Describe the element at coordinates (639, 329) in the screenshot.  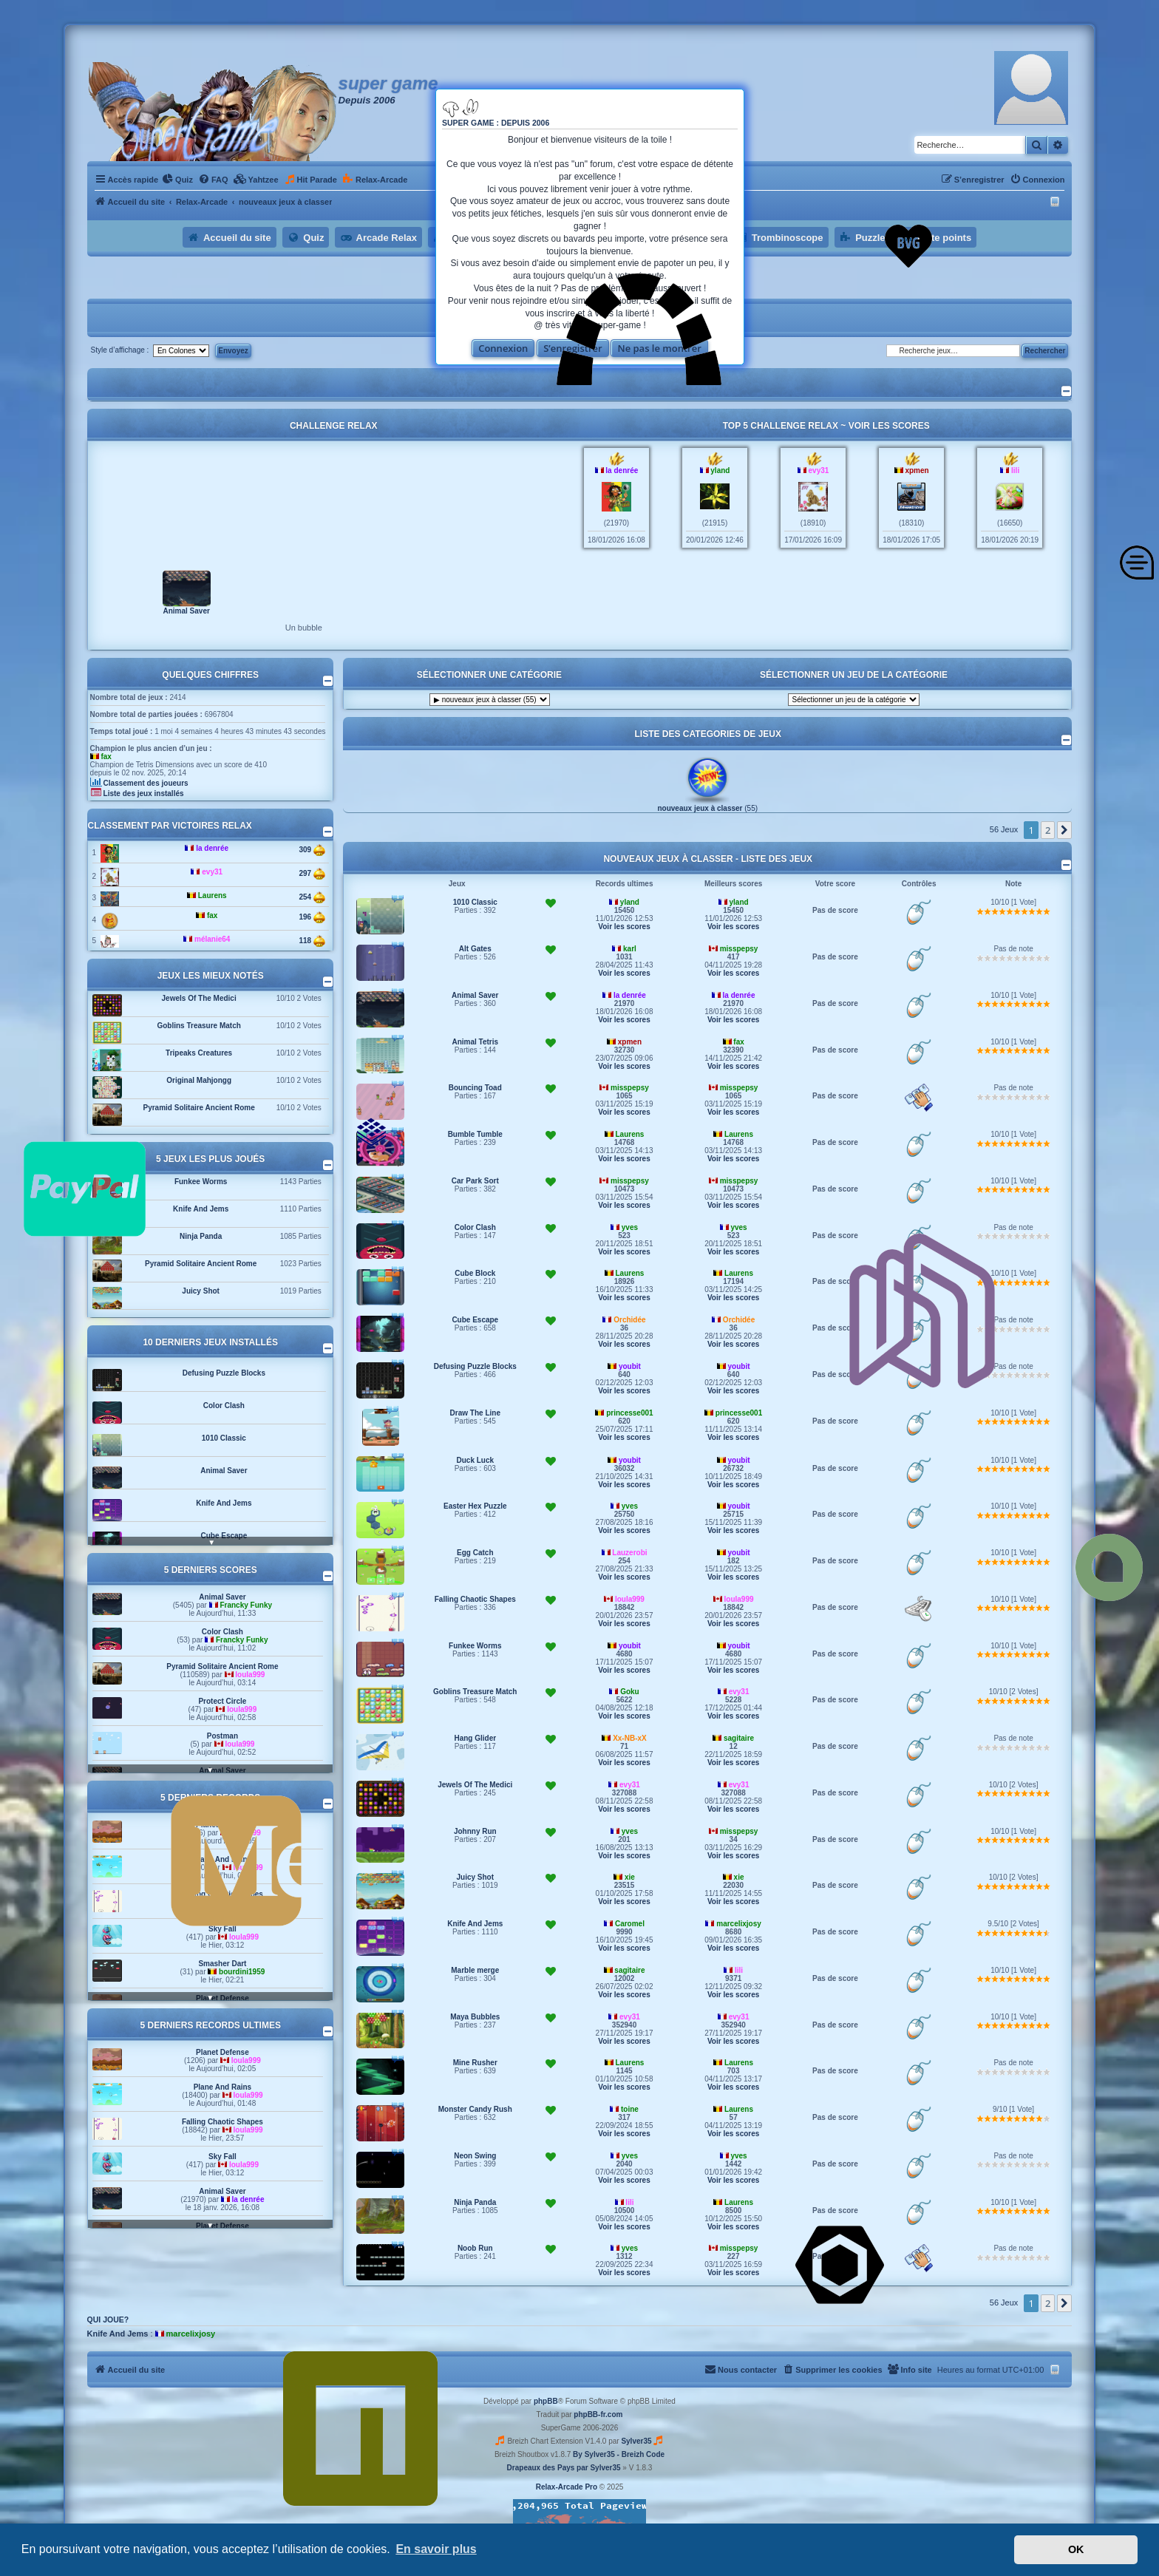
I see `open redmine project management` at that location.